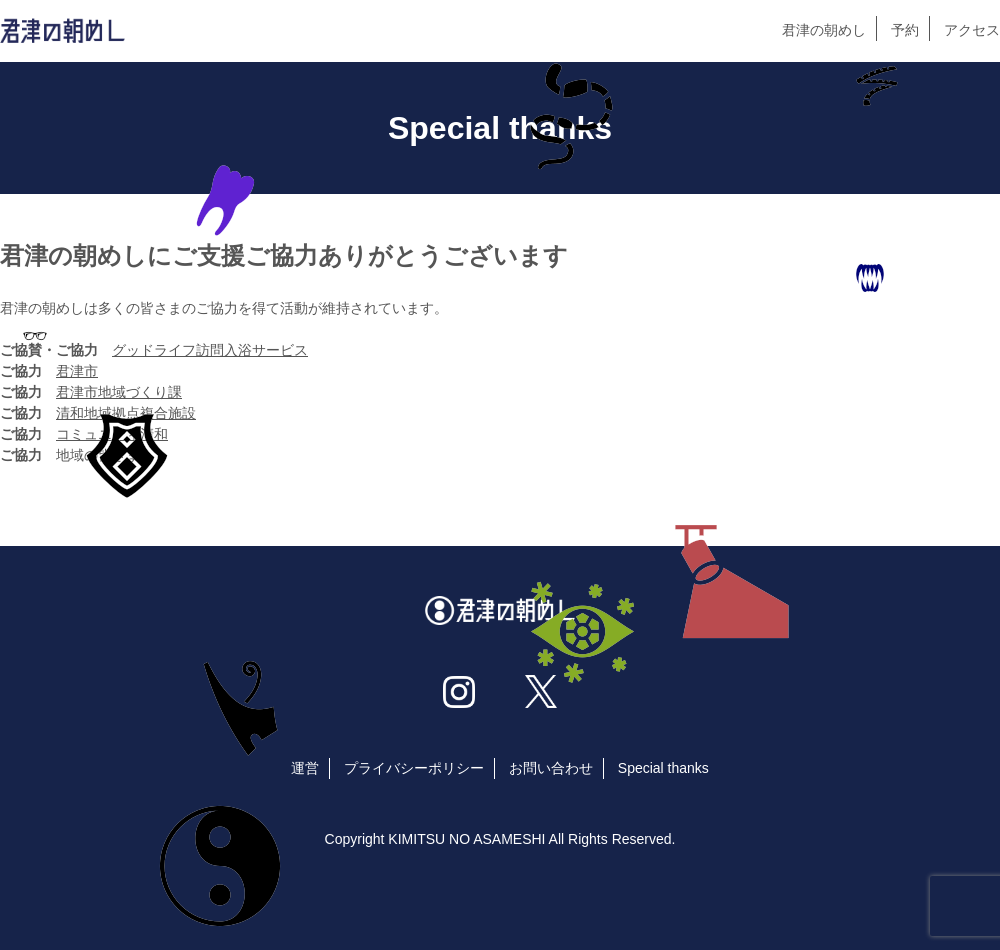 The width and height of the screenshot is (1000, 950). What do you see at coordinates (35, 336) in the screenshot?
I see `toggle cool or casual style for avatar` at bounding box center [35, 336].